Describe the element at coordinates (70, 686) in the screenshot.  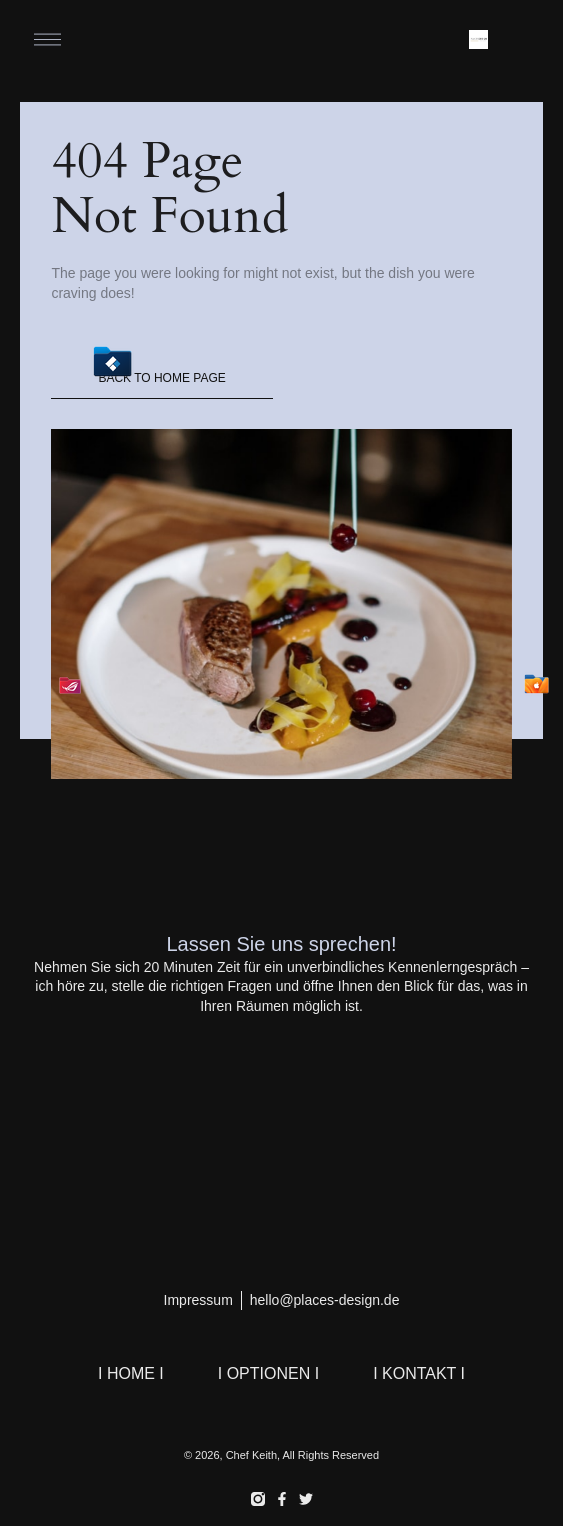
I see `open ASUS Republic of Gamers files folder` at that location.